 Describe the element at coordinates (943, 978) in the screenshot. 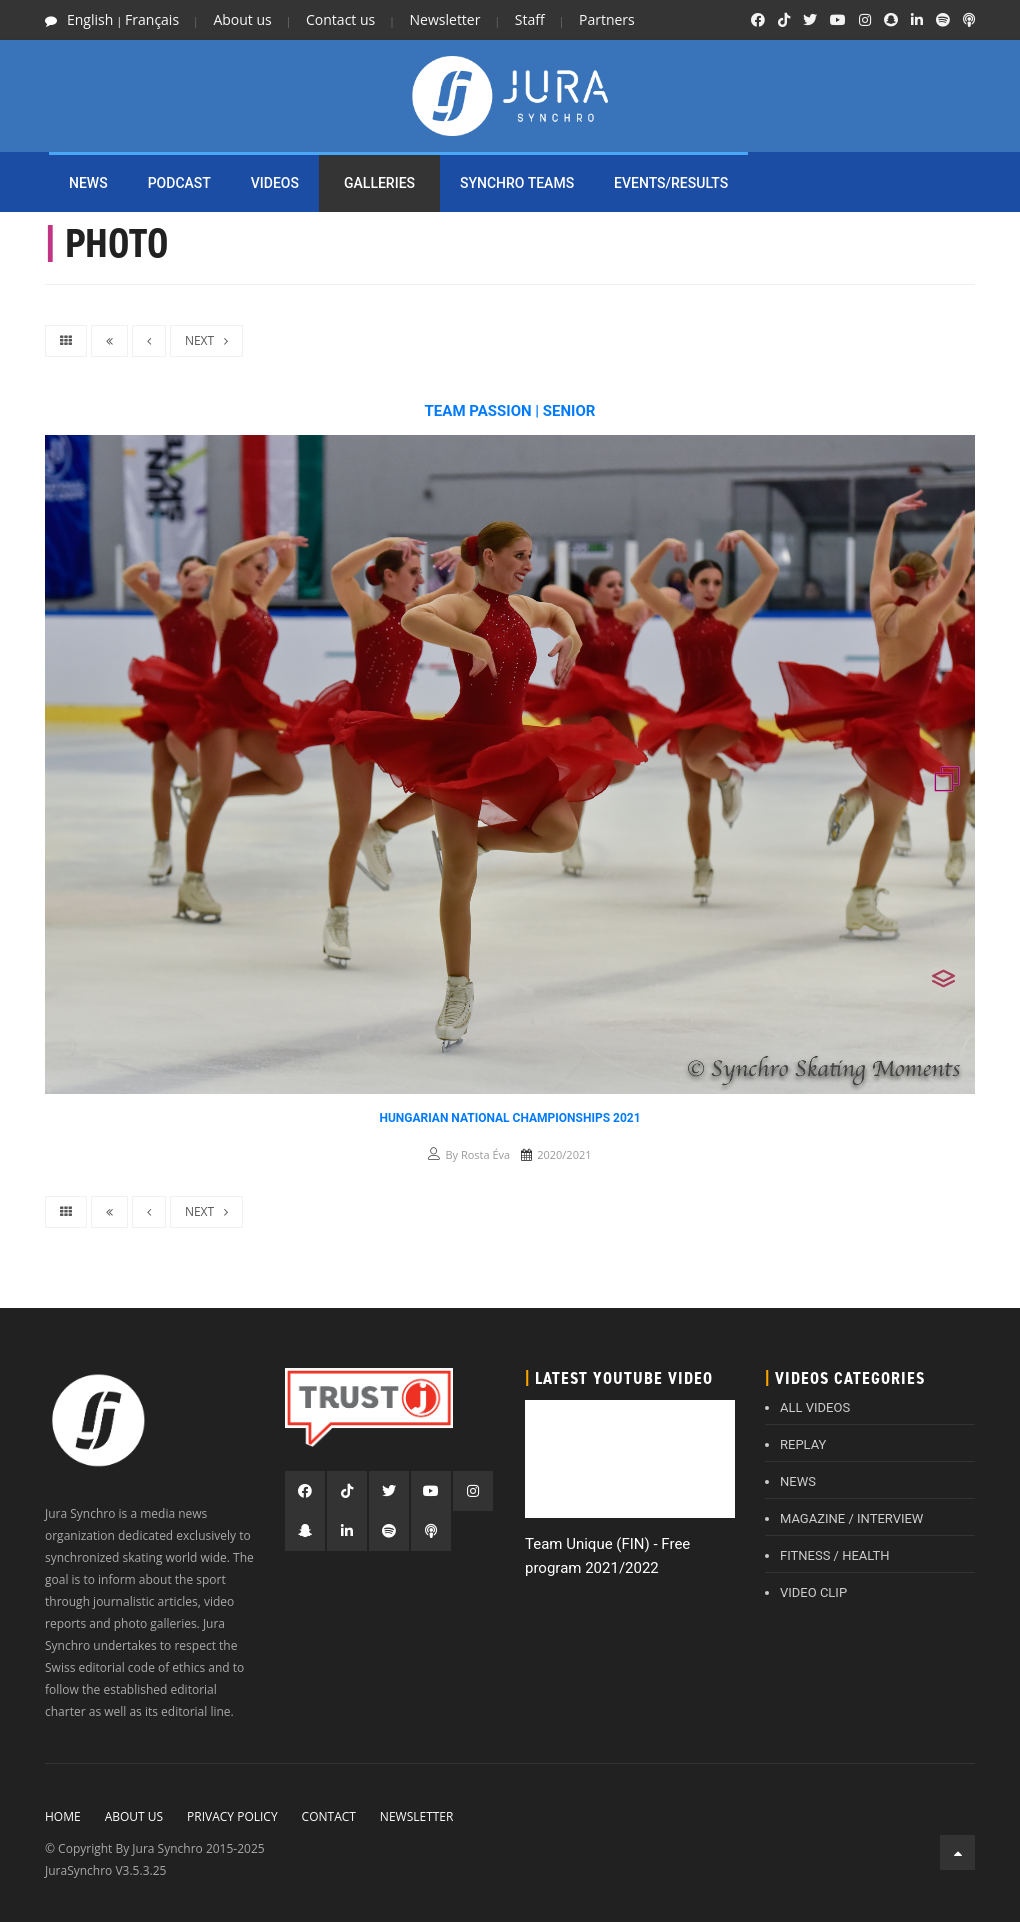

I see `view layers or stacked content` at that location.